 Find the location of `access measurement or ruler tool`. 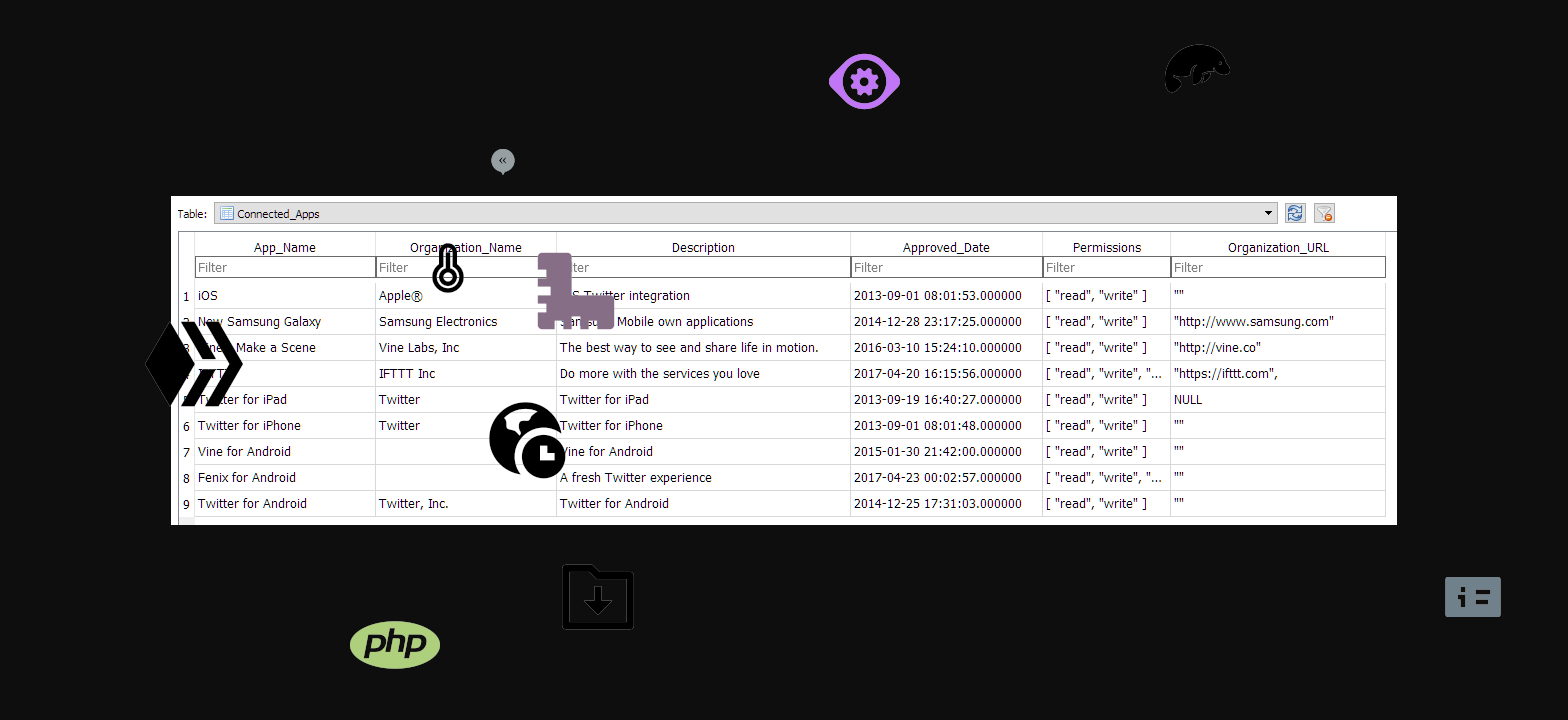

access measurement or ruler tool is located at coordinates (576, 291).